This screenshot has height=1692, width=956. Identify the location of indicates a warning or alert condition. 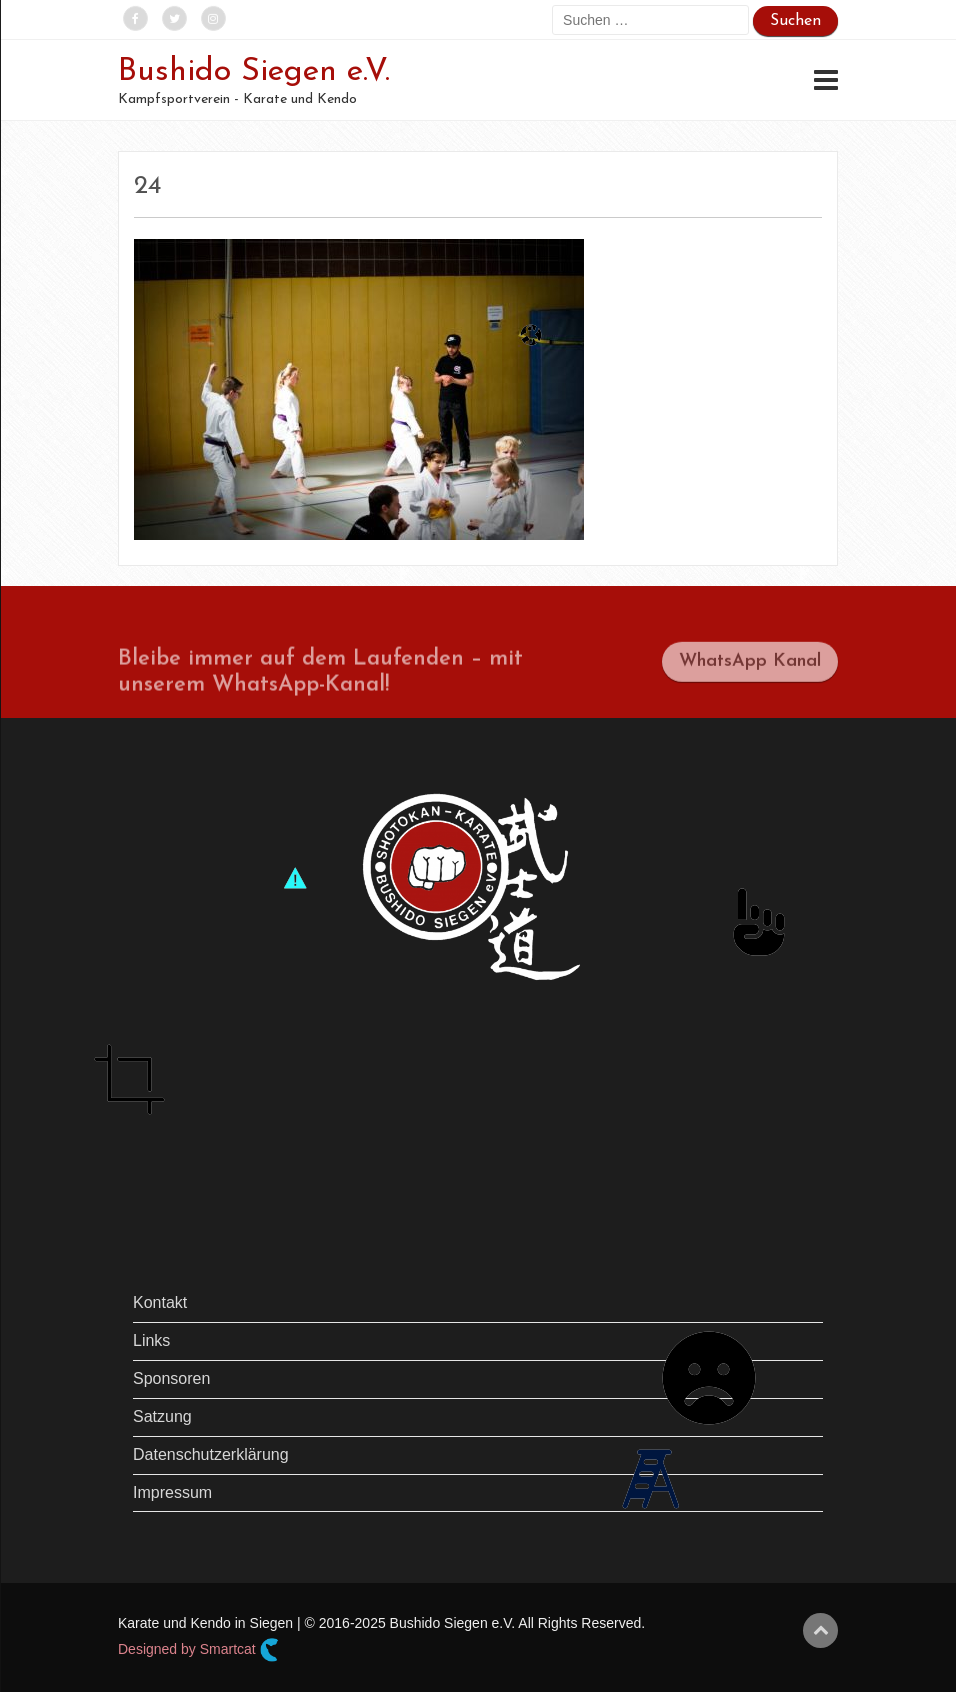
(295, 878).